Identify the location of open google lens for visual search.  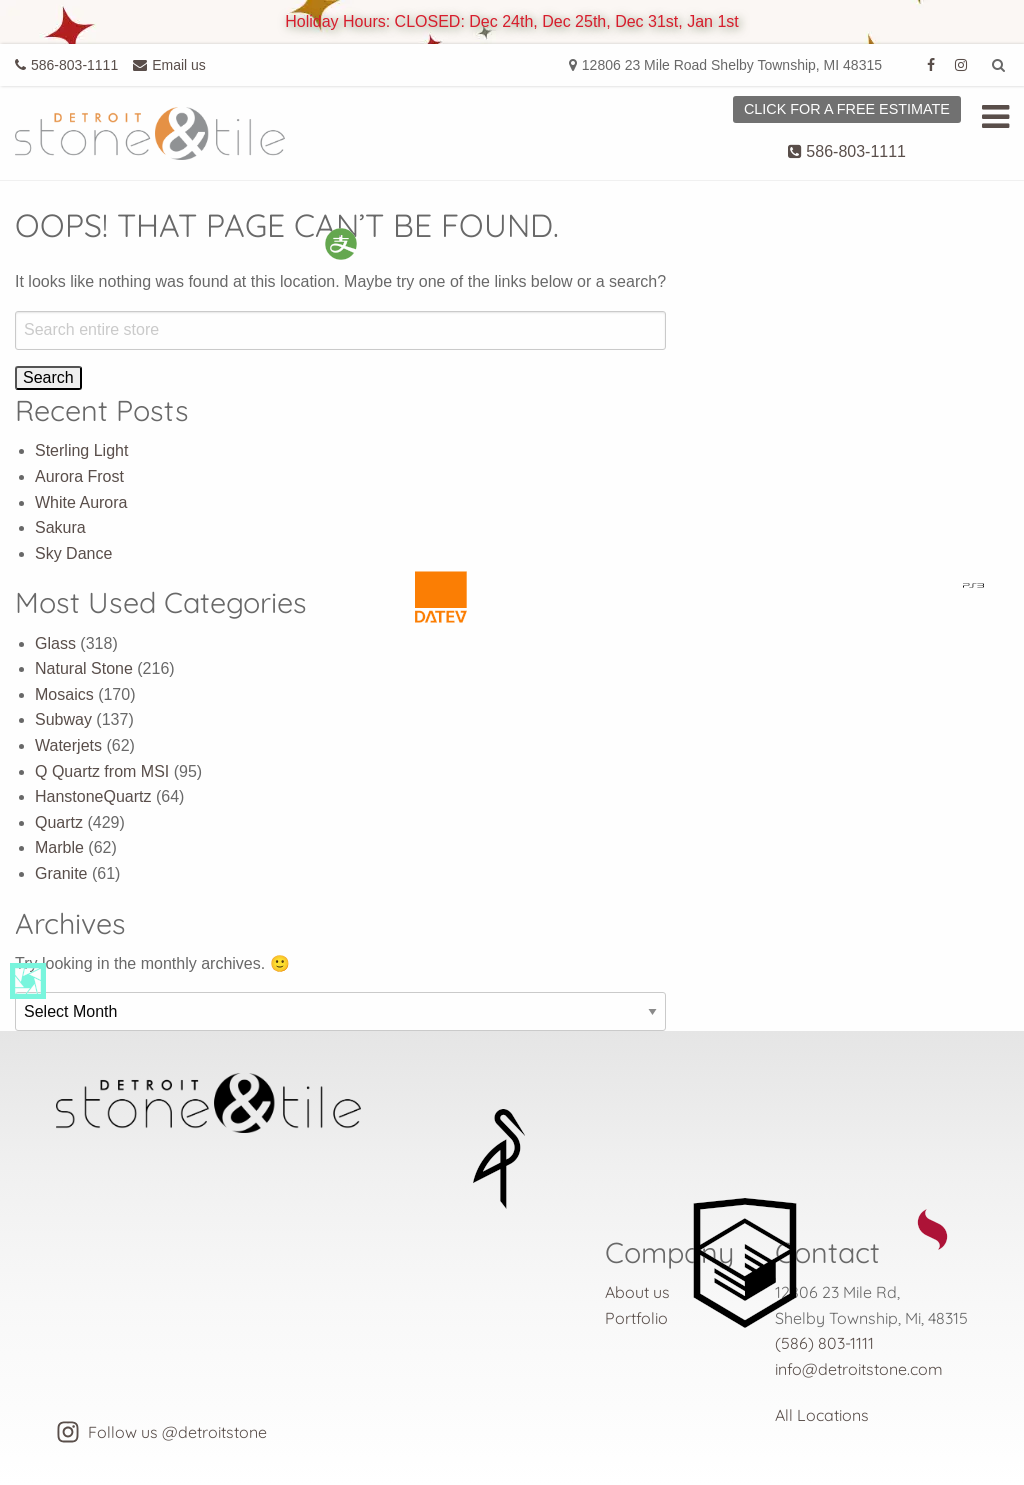
(28, 981).